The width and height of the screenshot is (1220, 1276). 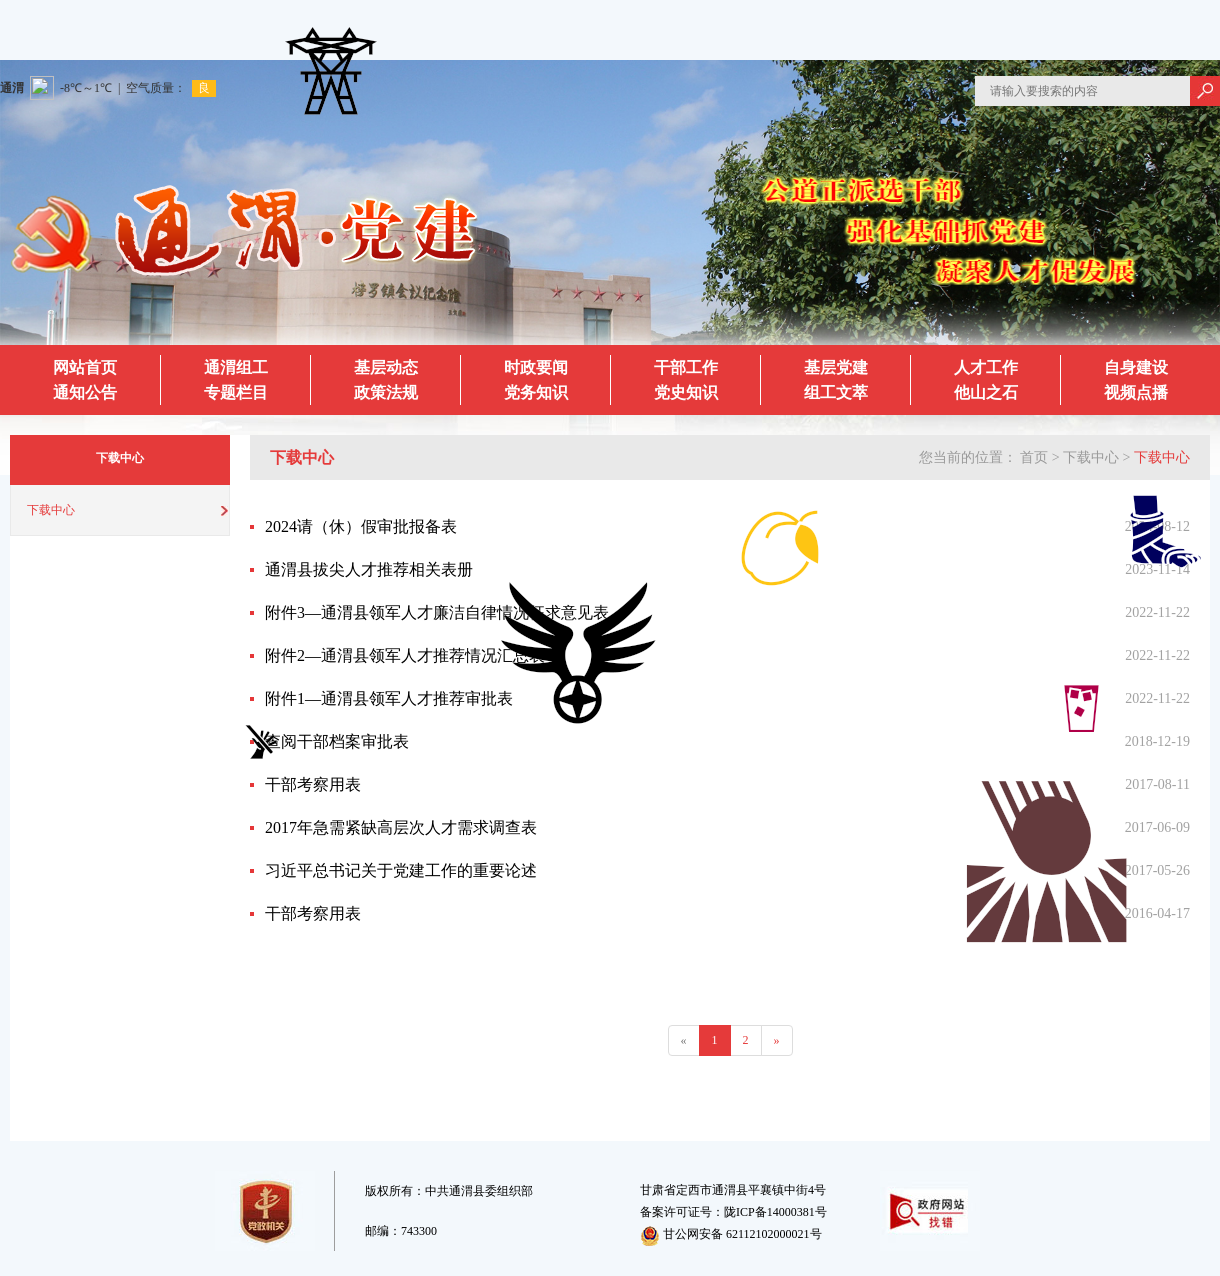 What do you see at coordinates (1046, 861) in the screenshot?
I see `indicates a meteor impact event in gameplay` at bounding box center [1046, 861].